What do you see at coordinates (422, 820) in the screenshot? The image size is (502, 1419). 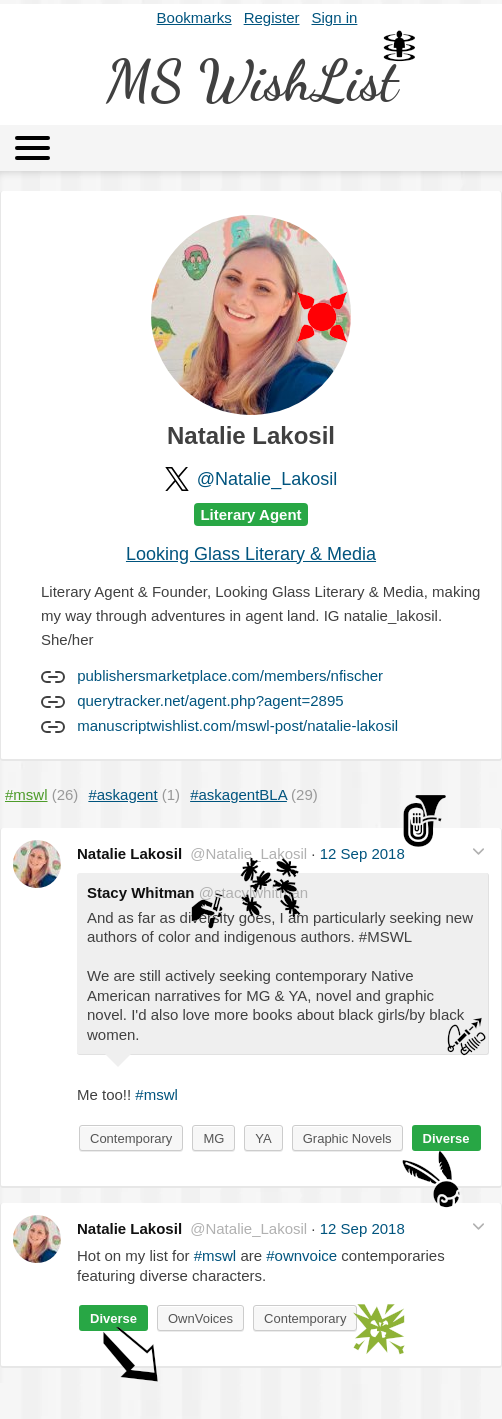 I see `select tuba as your instrument` at bounding box center [422, 820].